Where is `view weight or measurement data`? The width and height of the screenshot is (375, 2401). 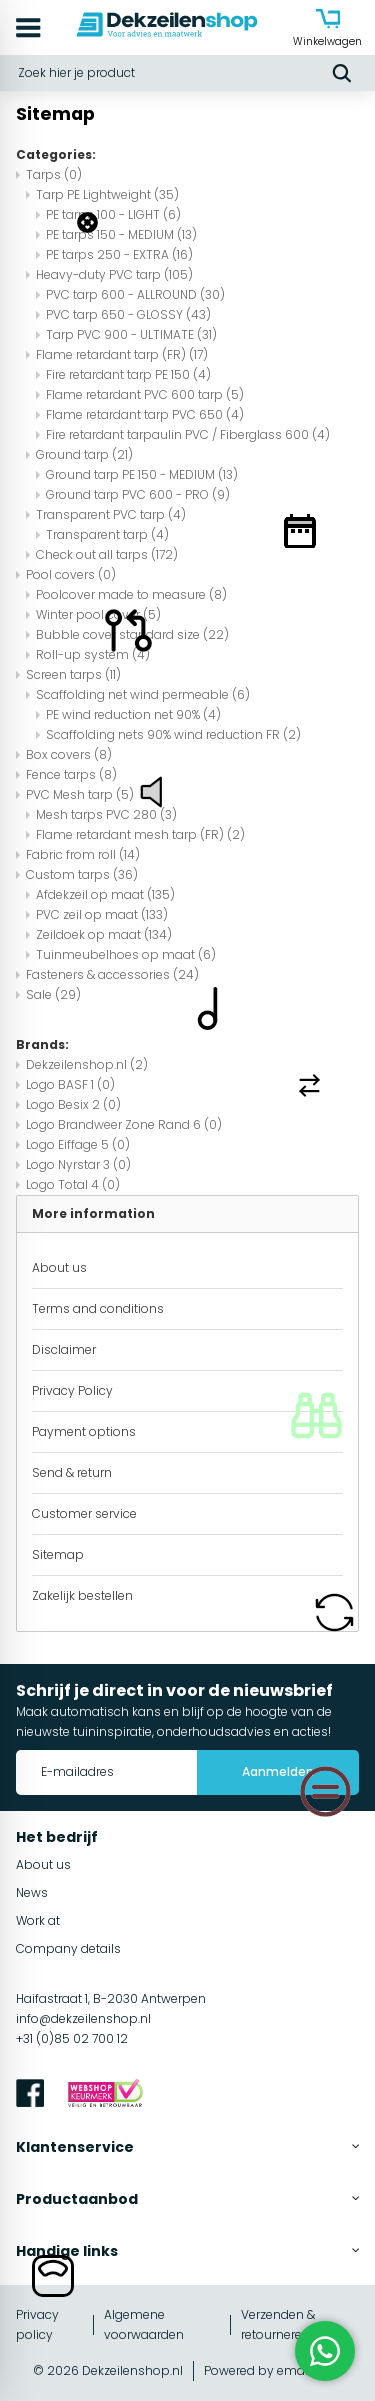 view weight or measurement data is located at coordinates (53, 2276).